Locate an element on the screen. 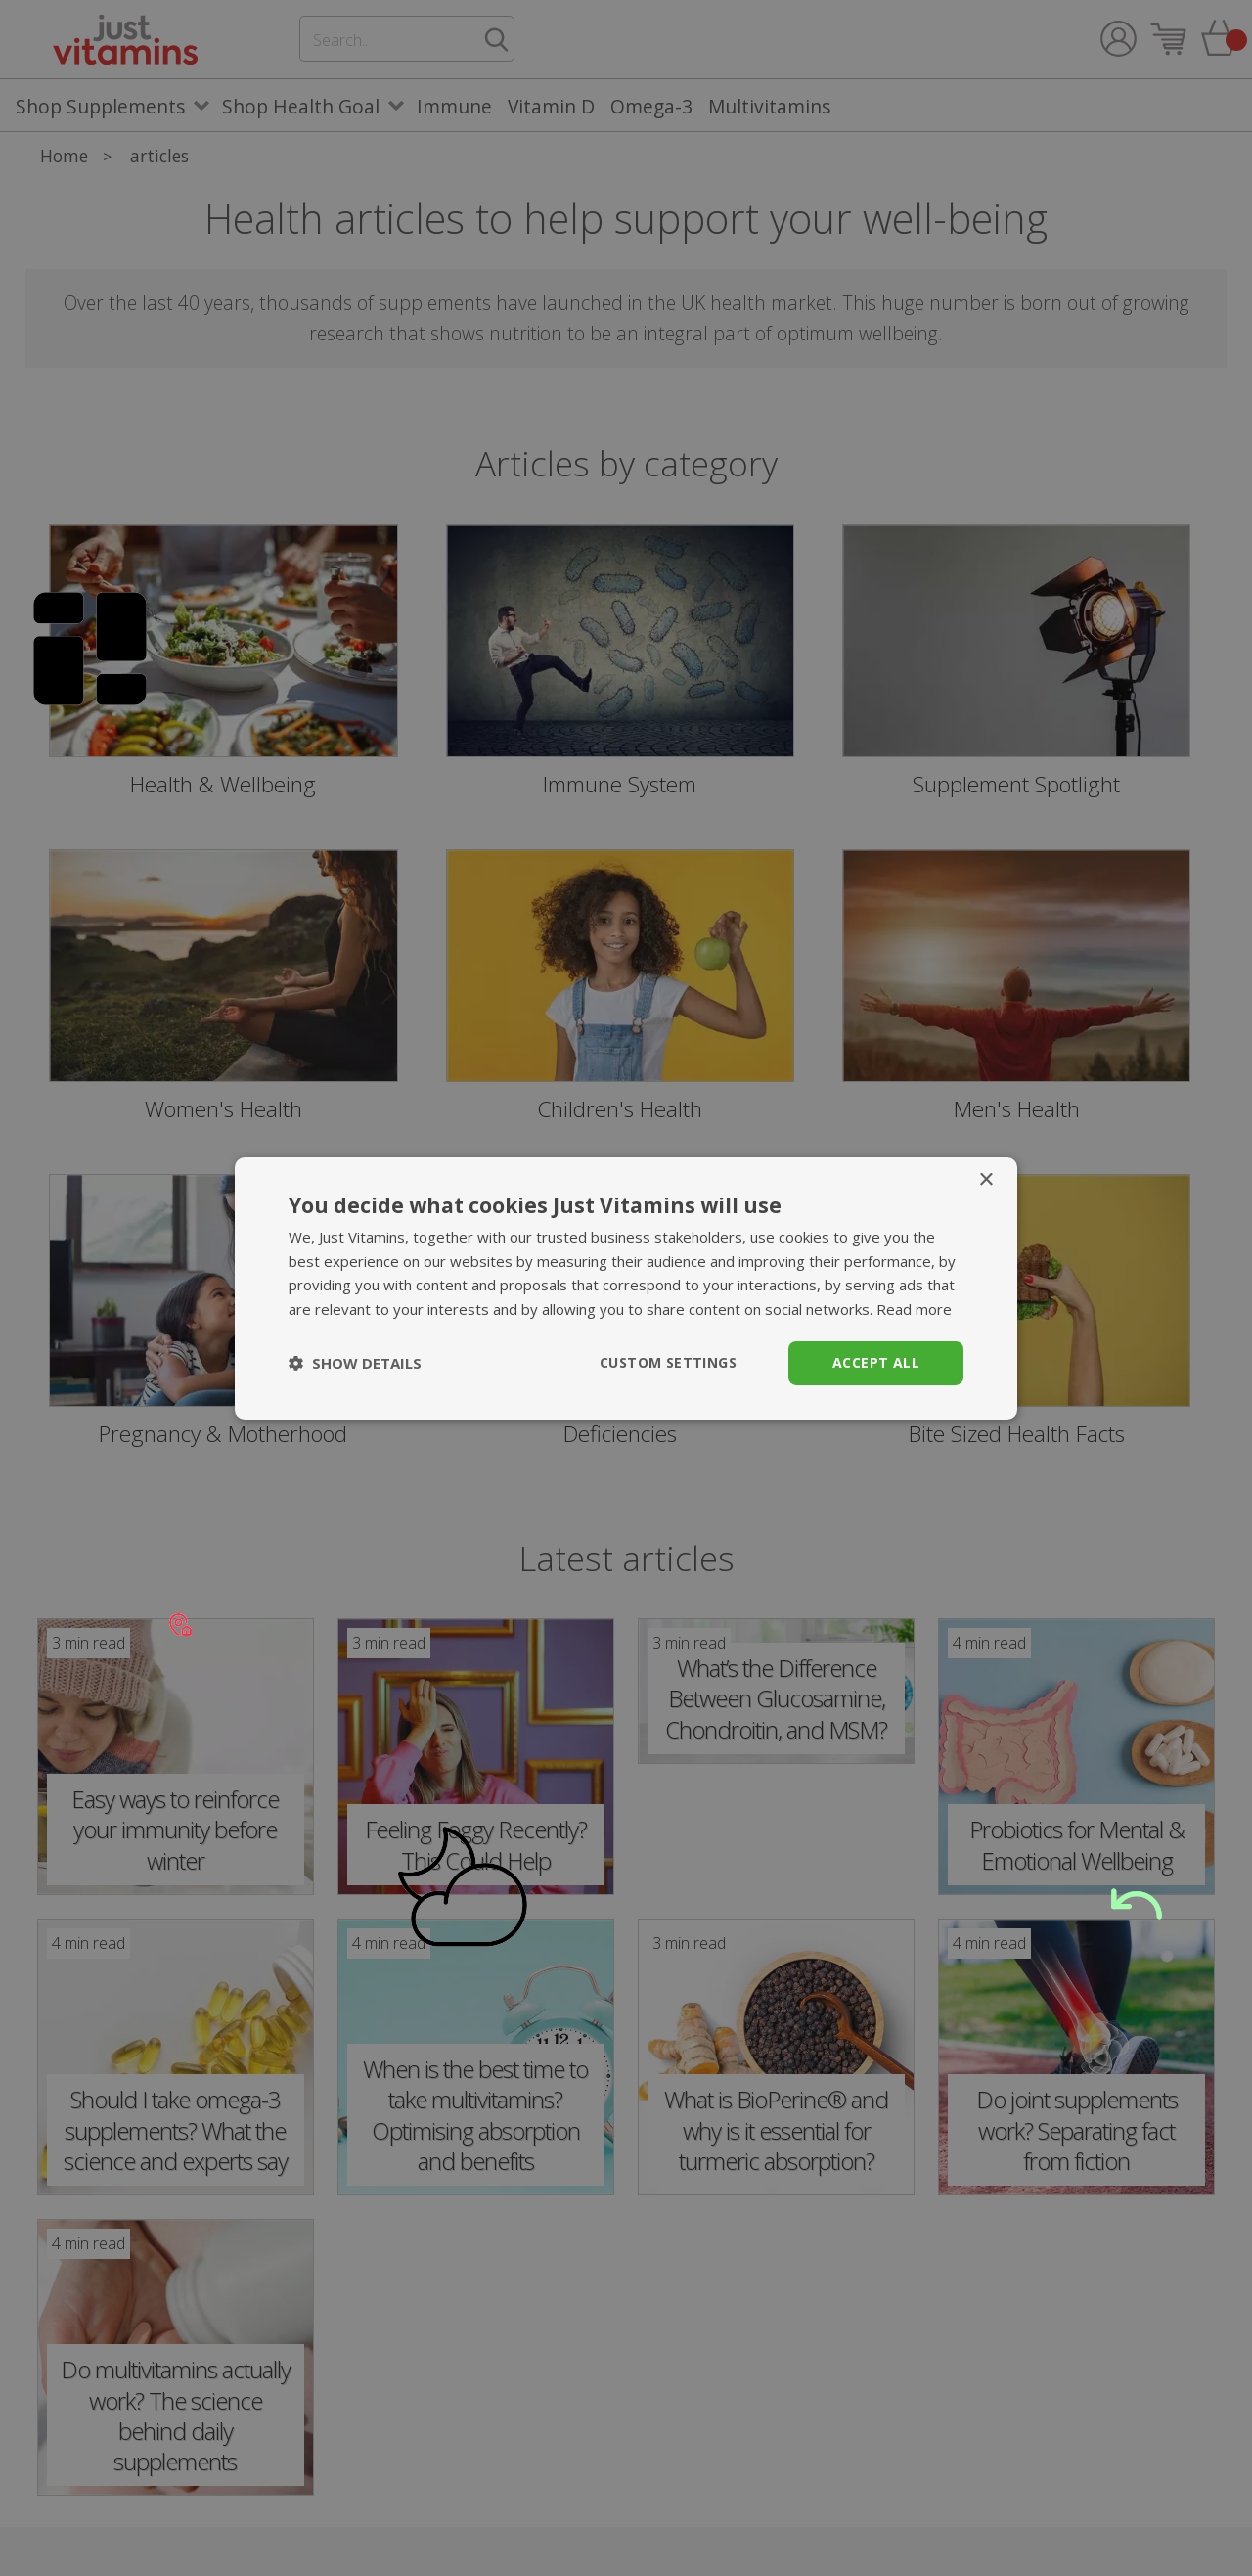 The image size is (1252, 2576). switch to board or grid layout view is located at coordinates (90, 649).